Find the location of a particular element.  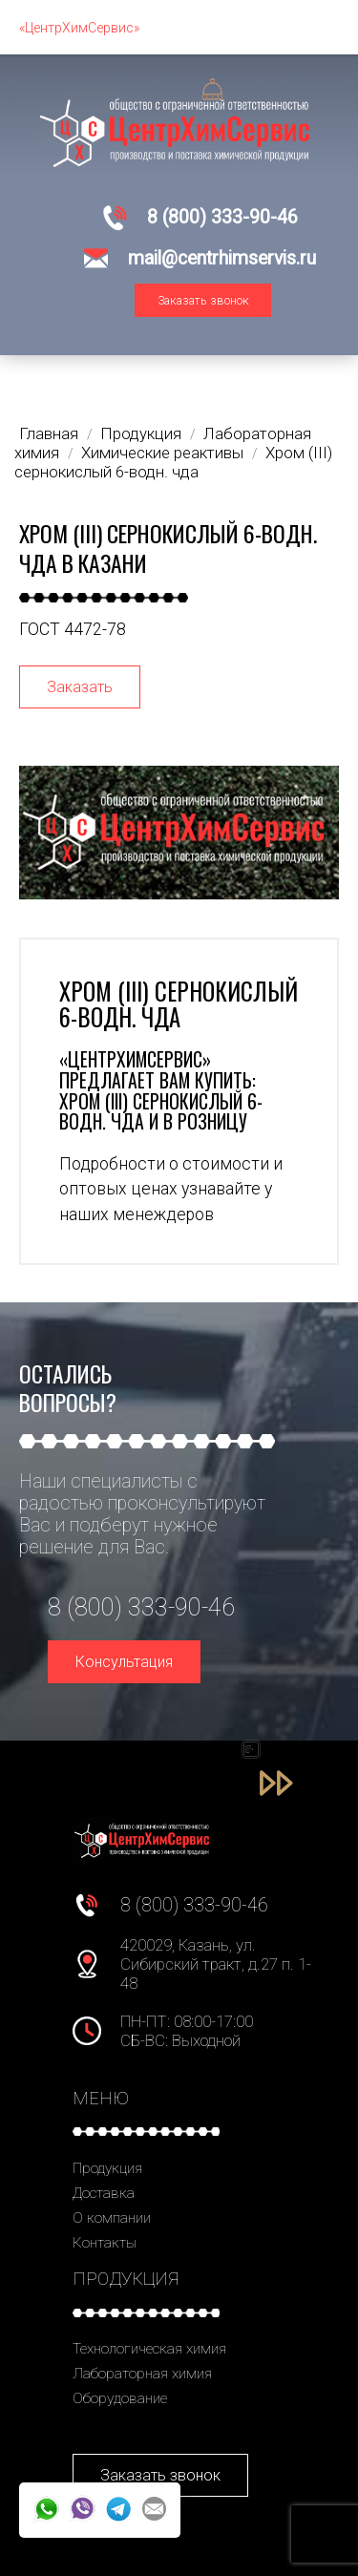

select winter or cold weather clothing category is located at coordinates (212, 90).